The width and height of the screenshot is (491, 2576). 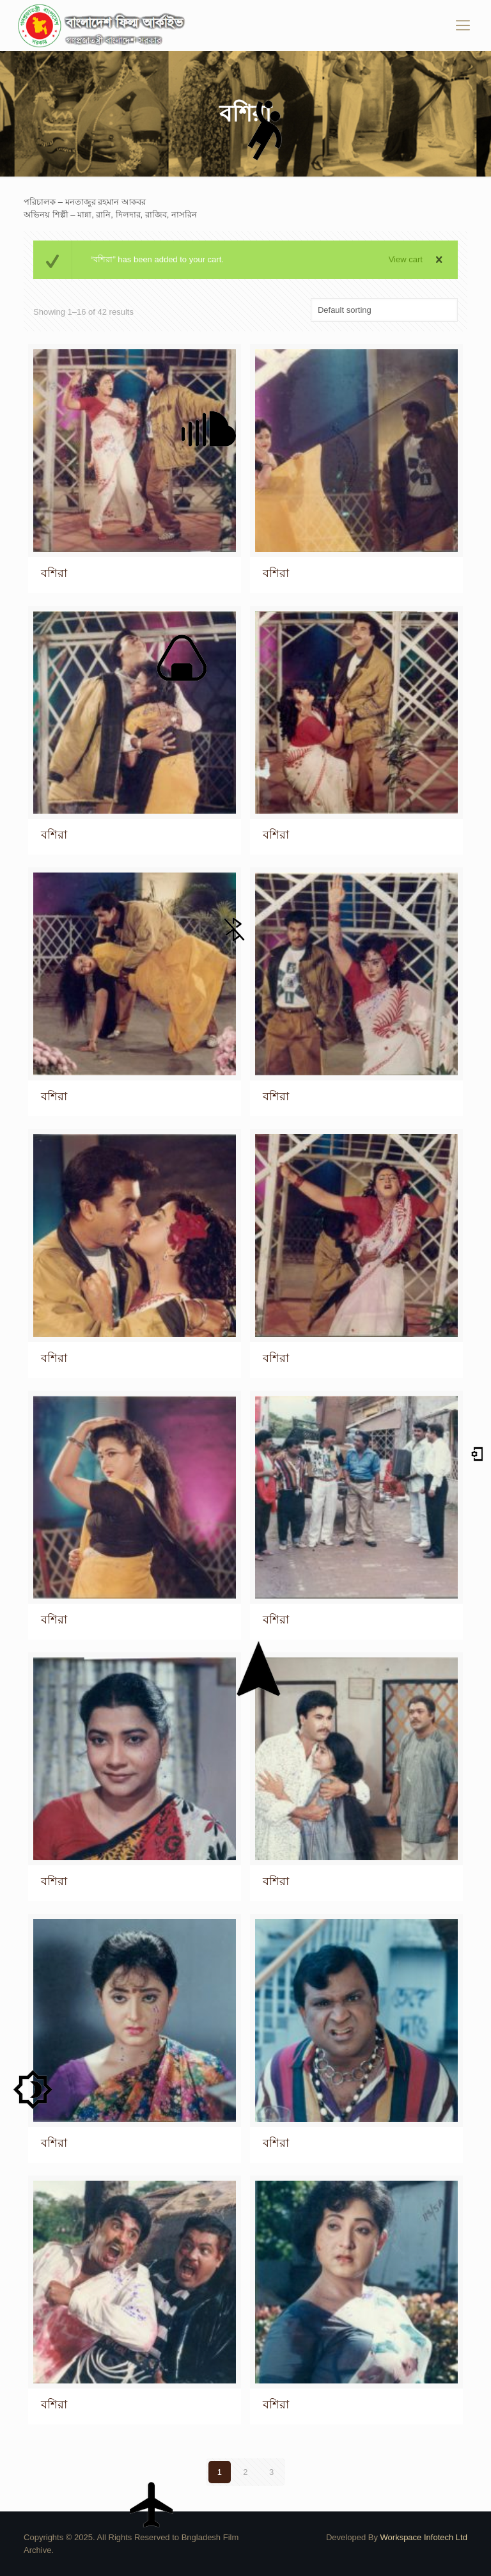 What do you see at coordinates (33, 2089) in the screenshot?
I see `toggle dark mode or night theme` at bounding box center [33, 2089].